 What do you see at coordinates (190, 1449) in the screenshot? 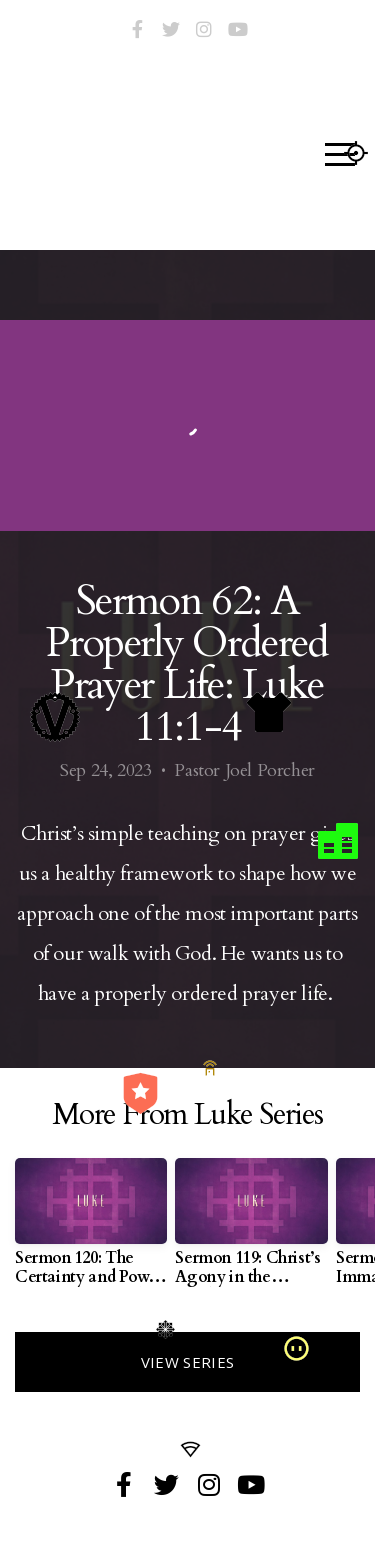
I see `indicates moderate wifi signal strength` at bounding box center [190, 1449].